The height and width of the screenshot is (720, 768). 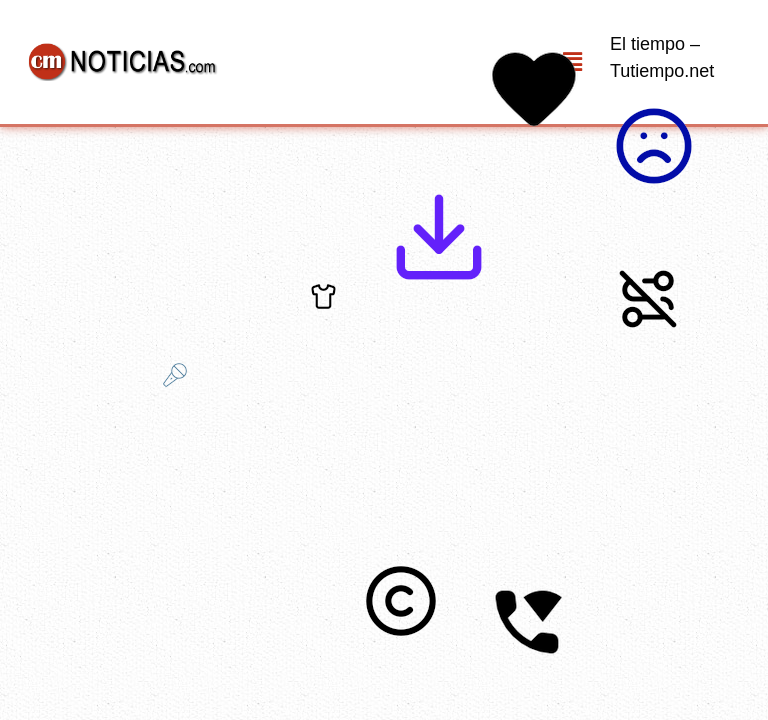 I want to click on disable route navigation, so click(x=648, y=299).